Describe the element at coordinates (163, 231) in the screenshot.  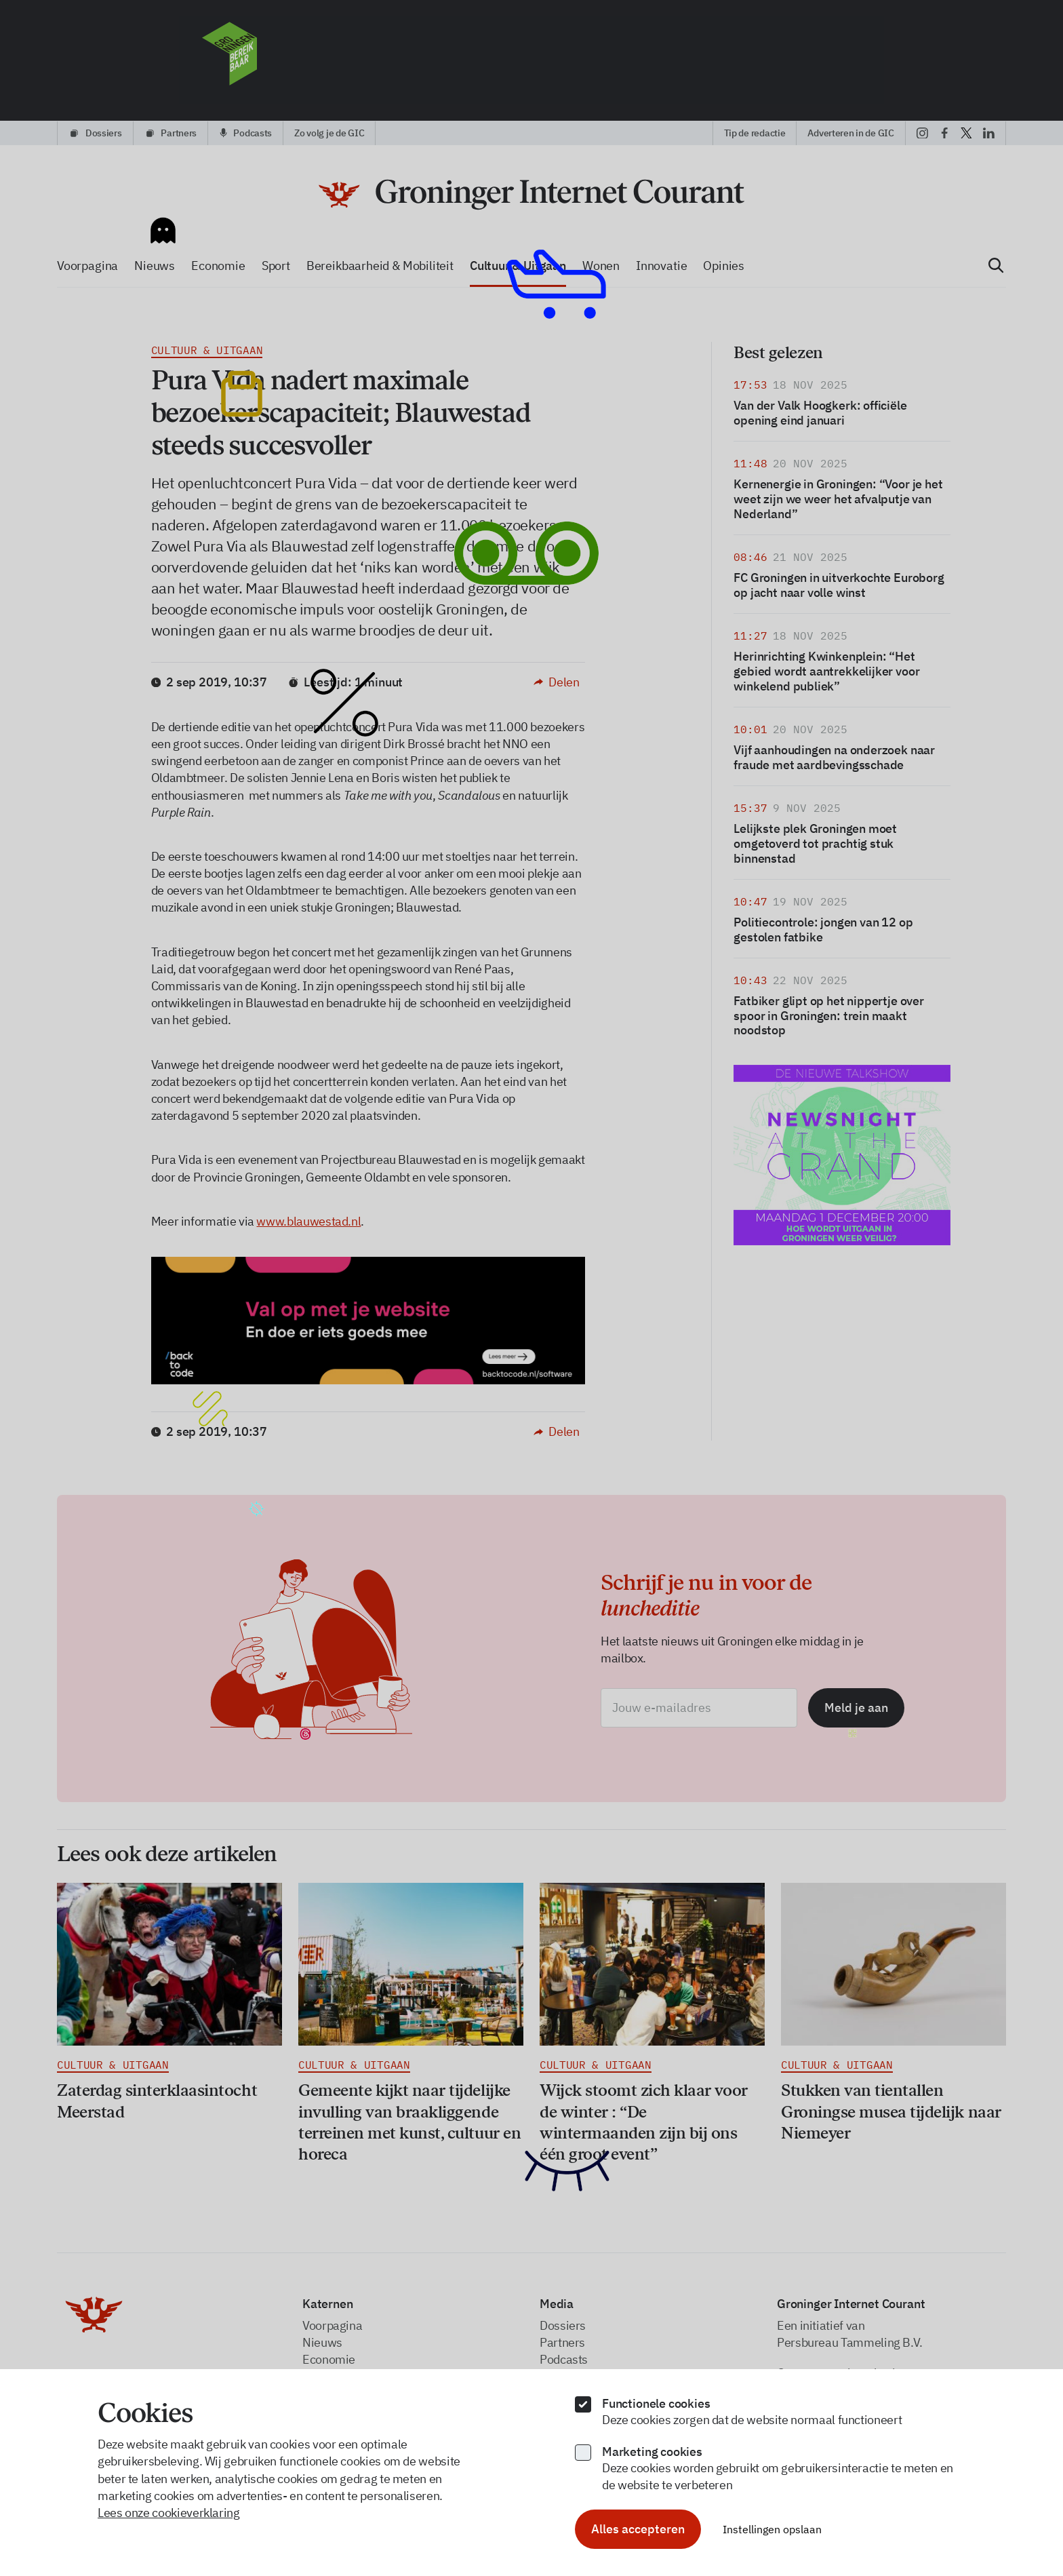
I see `toggle ghost mode or invisible status` at that location.